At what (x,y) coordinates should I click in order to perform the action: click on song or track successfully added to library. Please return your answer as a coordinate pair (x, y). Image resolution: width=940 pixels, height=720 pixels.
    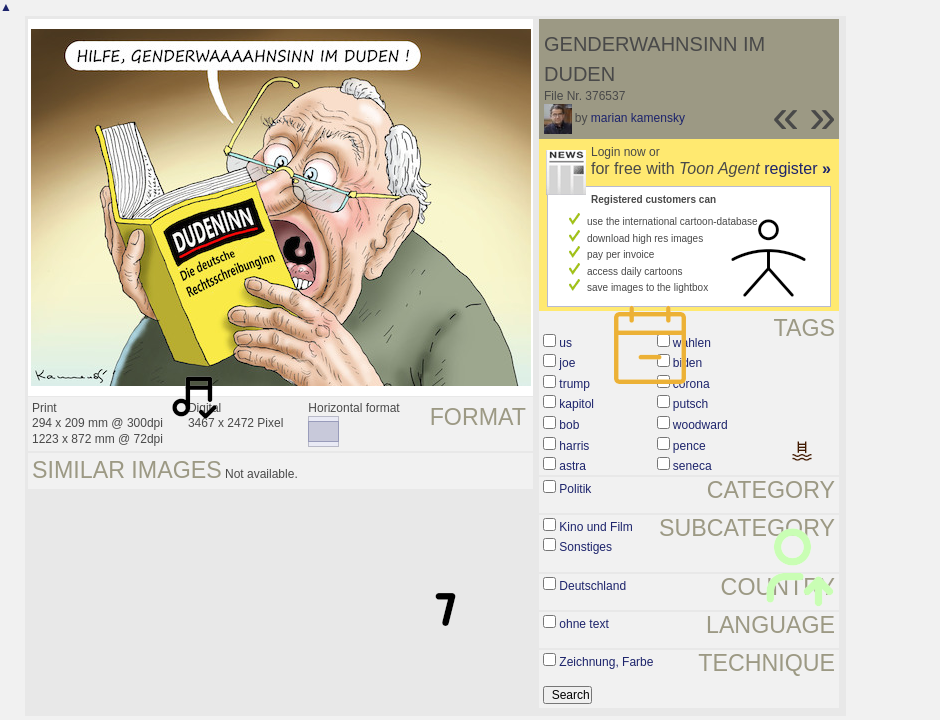
    Looking at the image, I should click on (194, 396).